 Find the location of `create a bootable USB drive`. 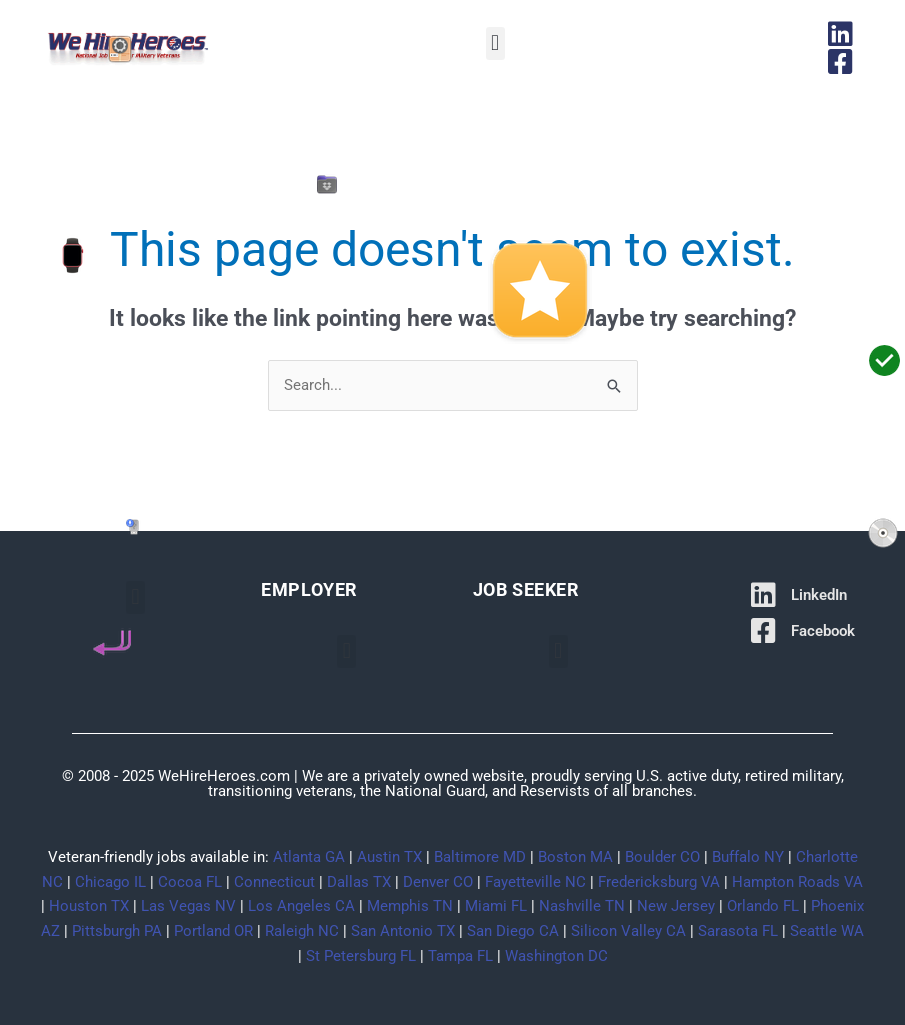

create a bootable USB drive is located at coordinates (134, 527).